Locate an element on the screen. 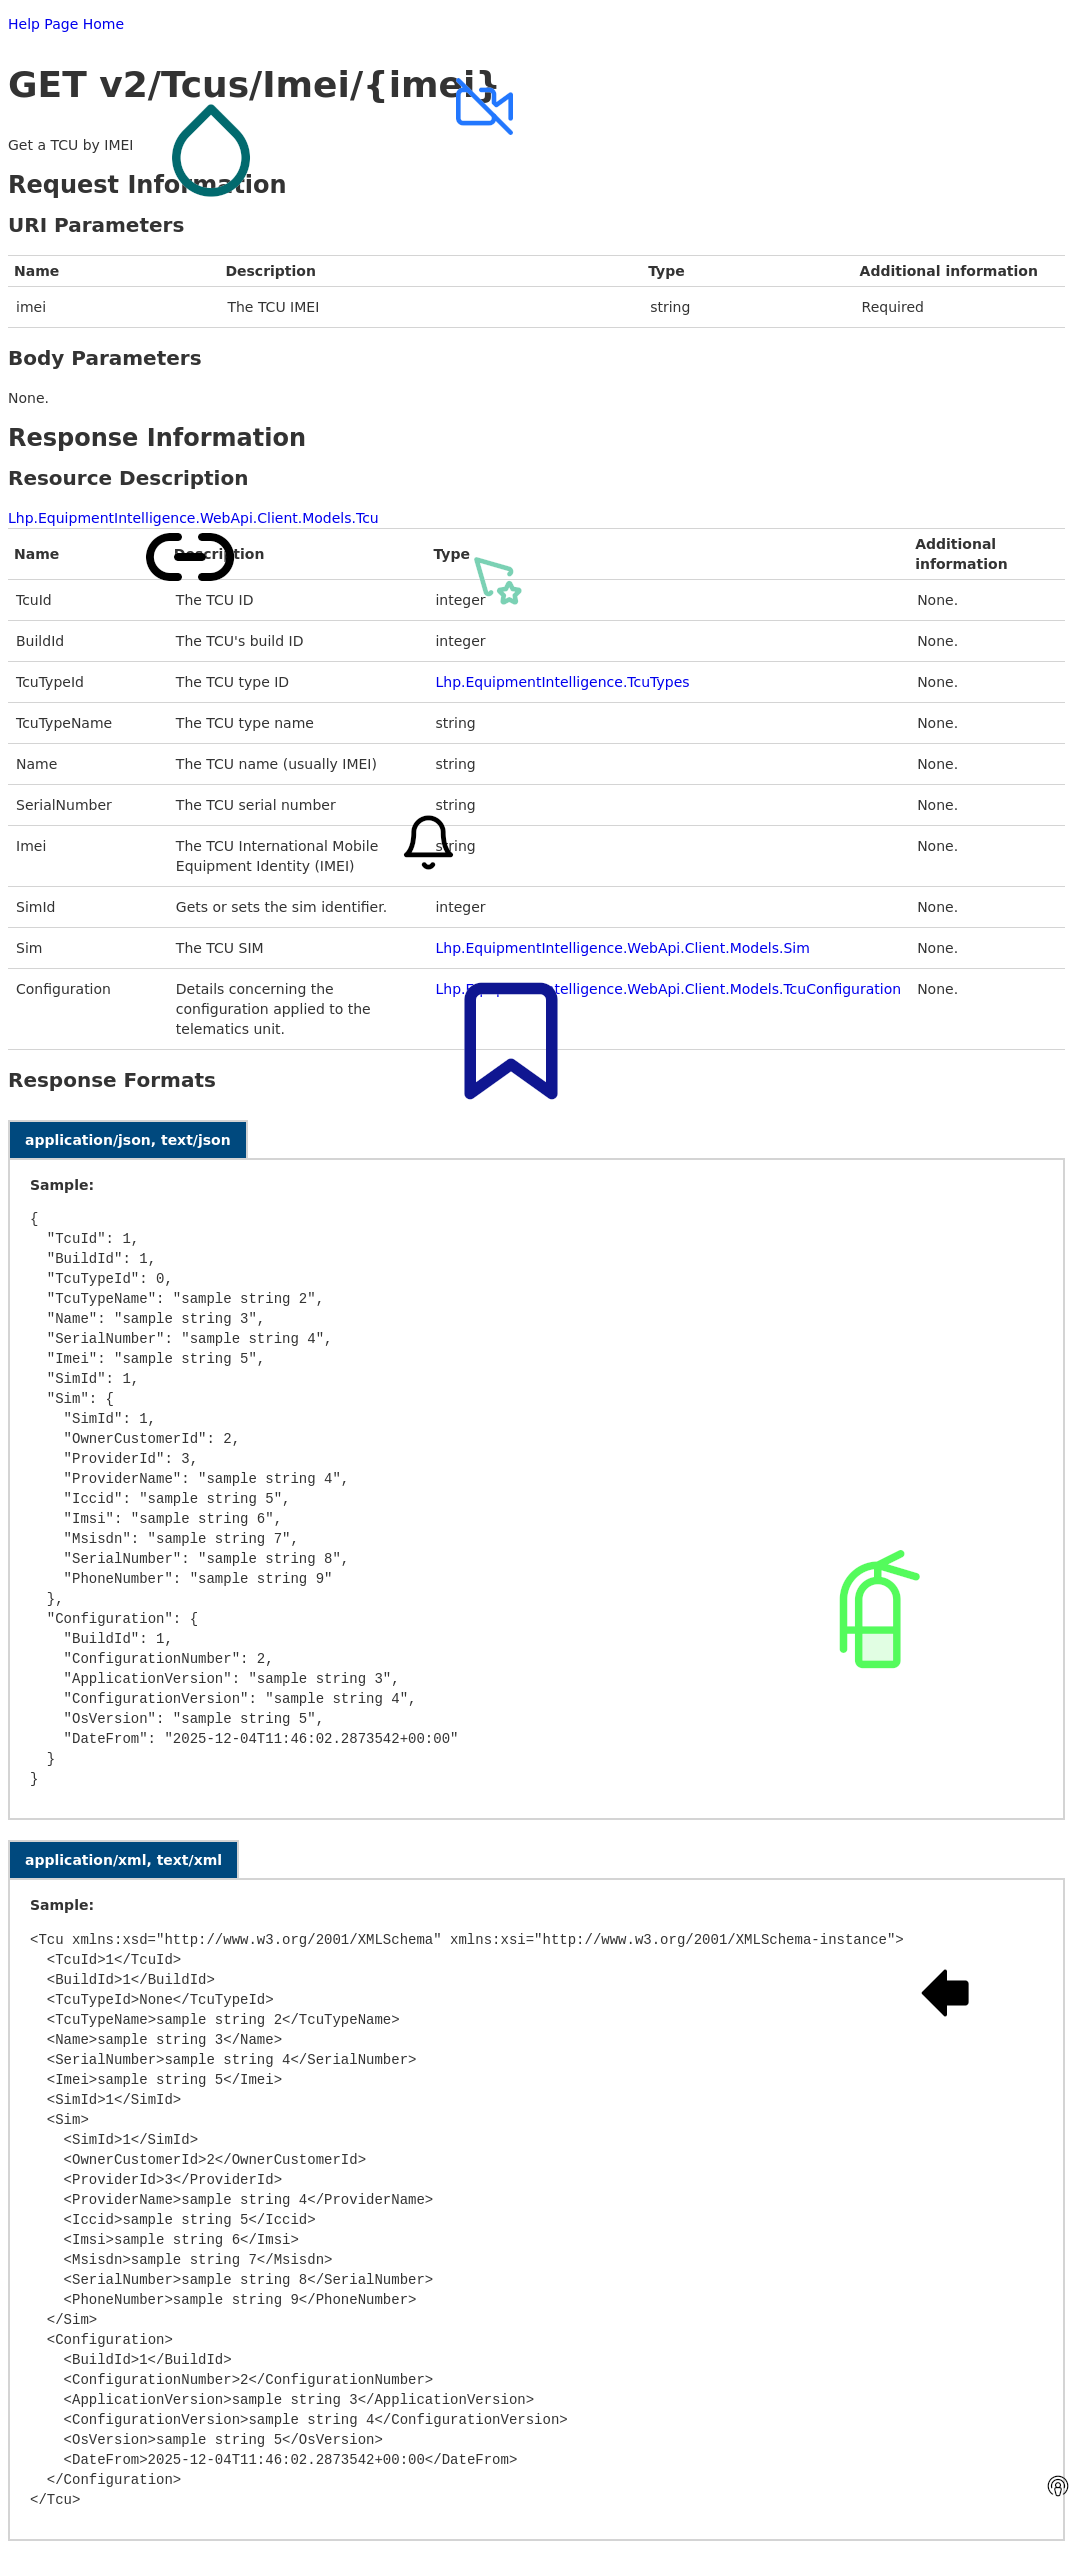 This screenshot has width=1073, height=2551. turn off camera or disable video is located at coordinates (484, 106).